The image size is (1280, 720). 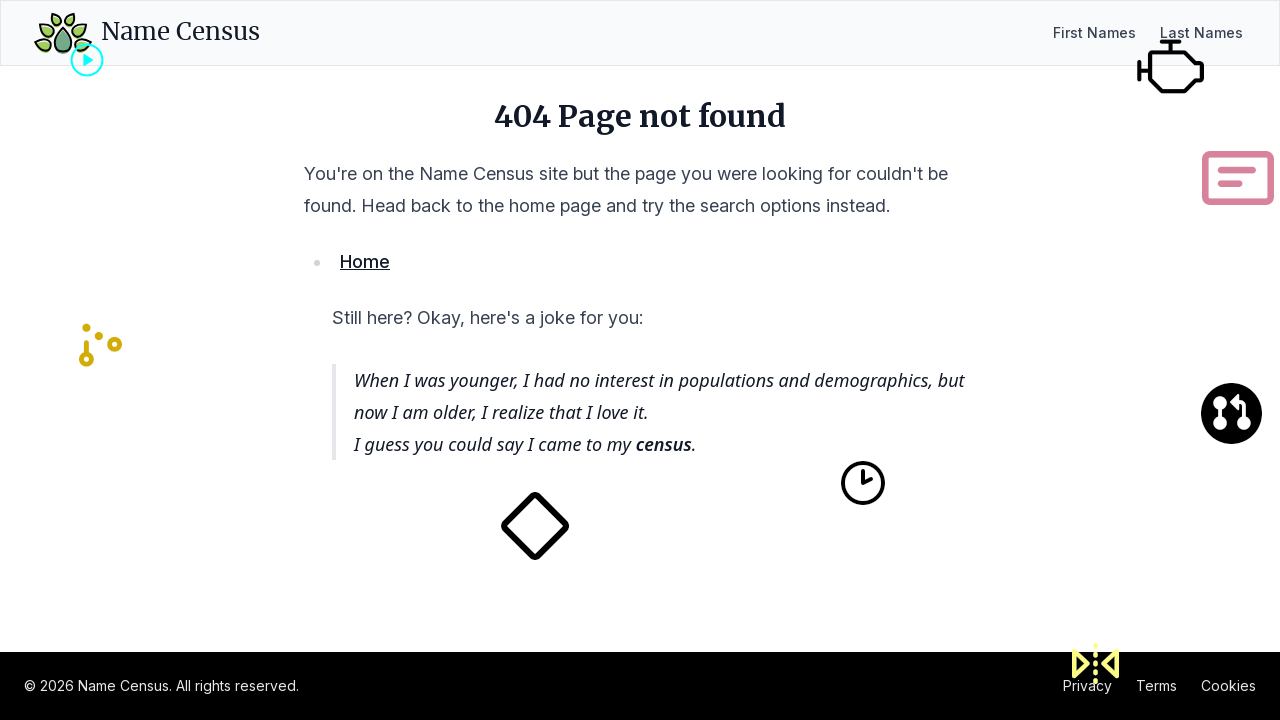 What do you see at coordinates (100, 343) in the screenshot?
I see `view pull requests in merge queue` at bounding box center [100, 343].